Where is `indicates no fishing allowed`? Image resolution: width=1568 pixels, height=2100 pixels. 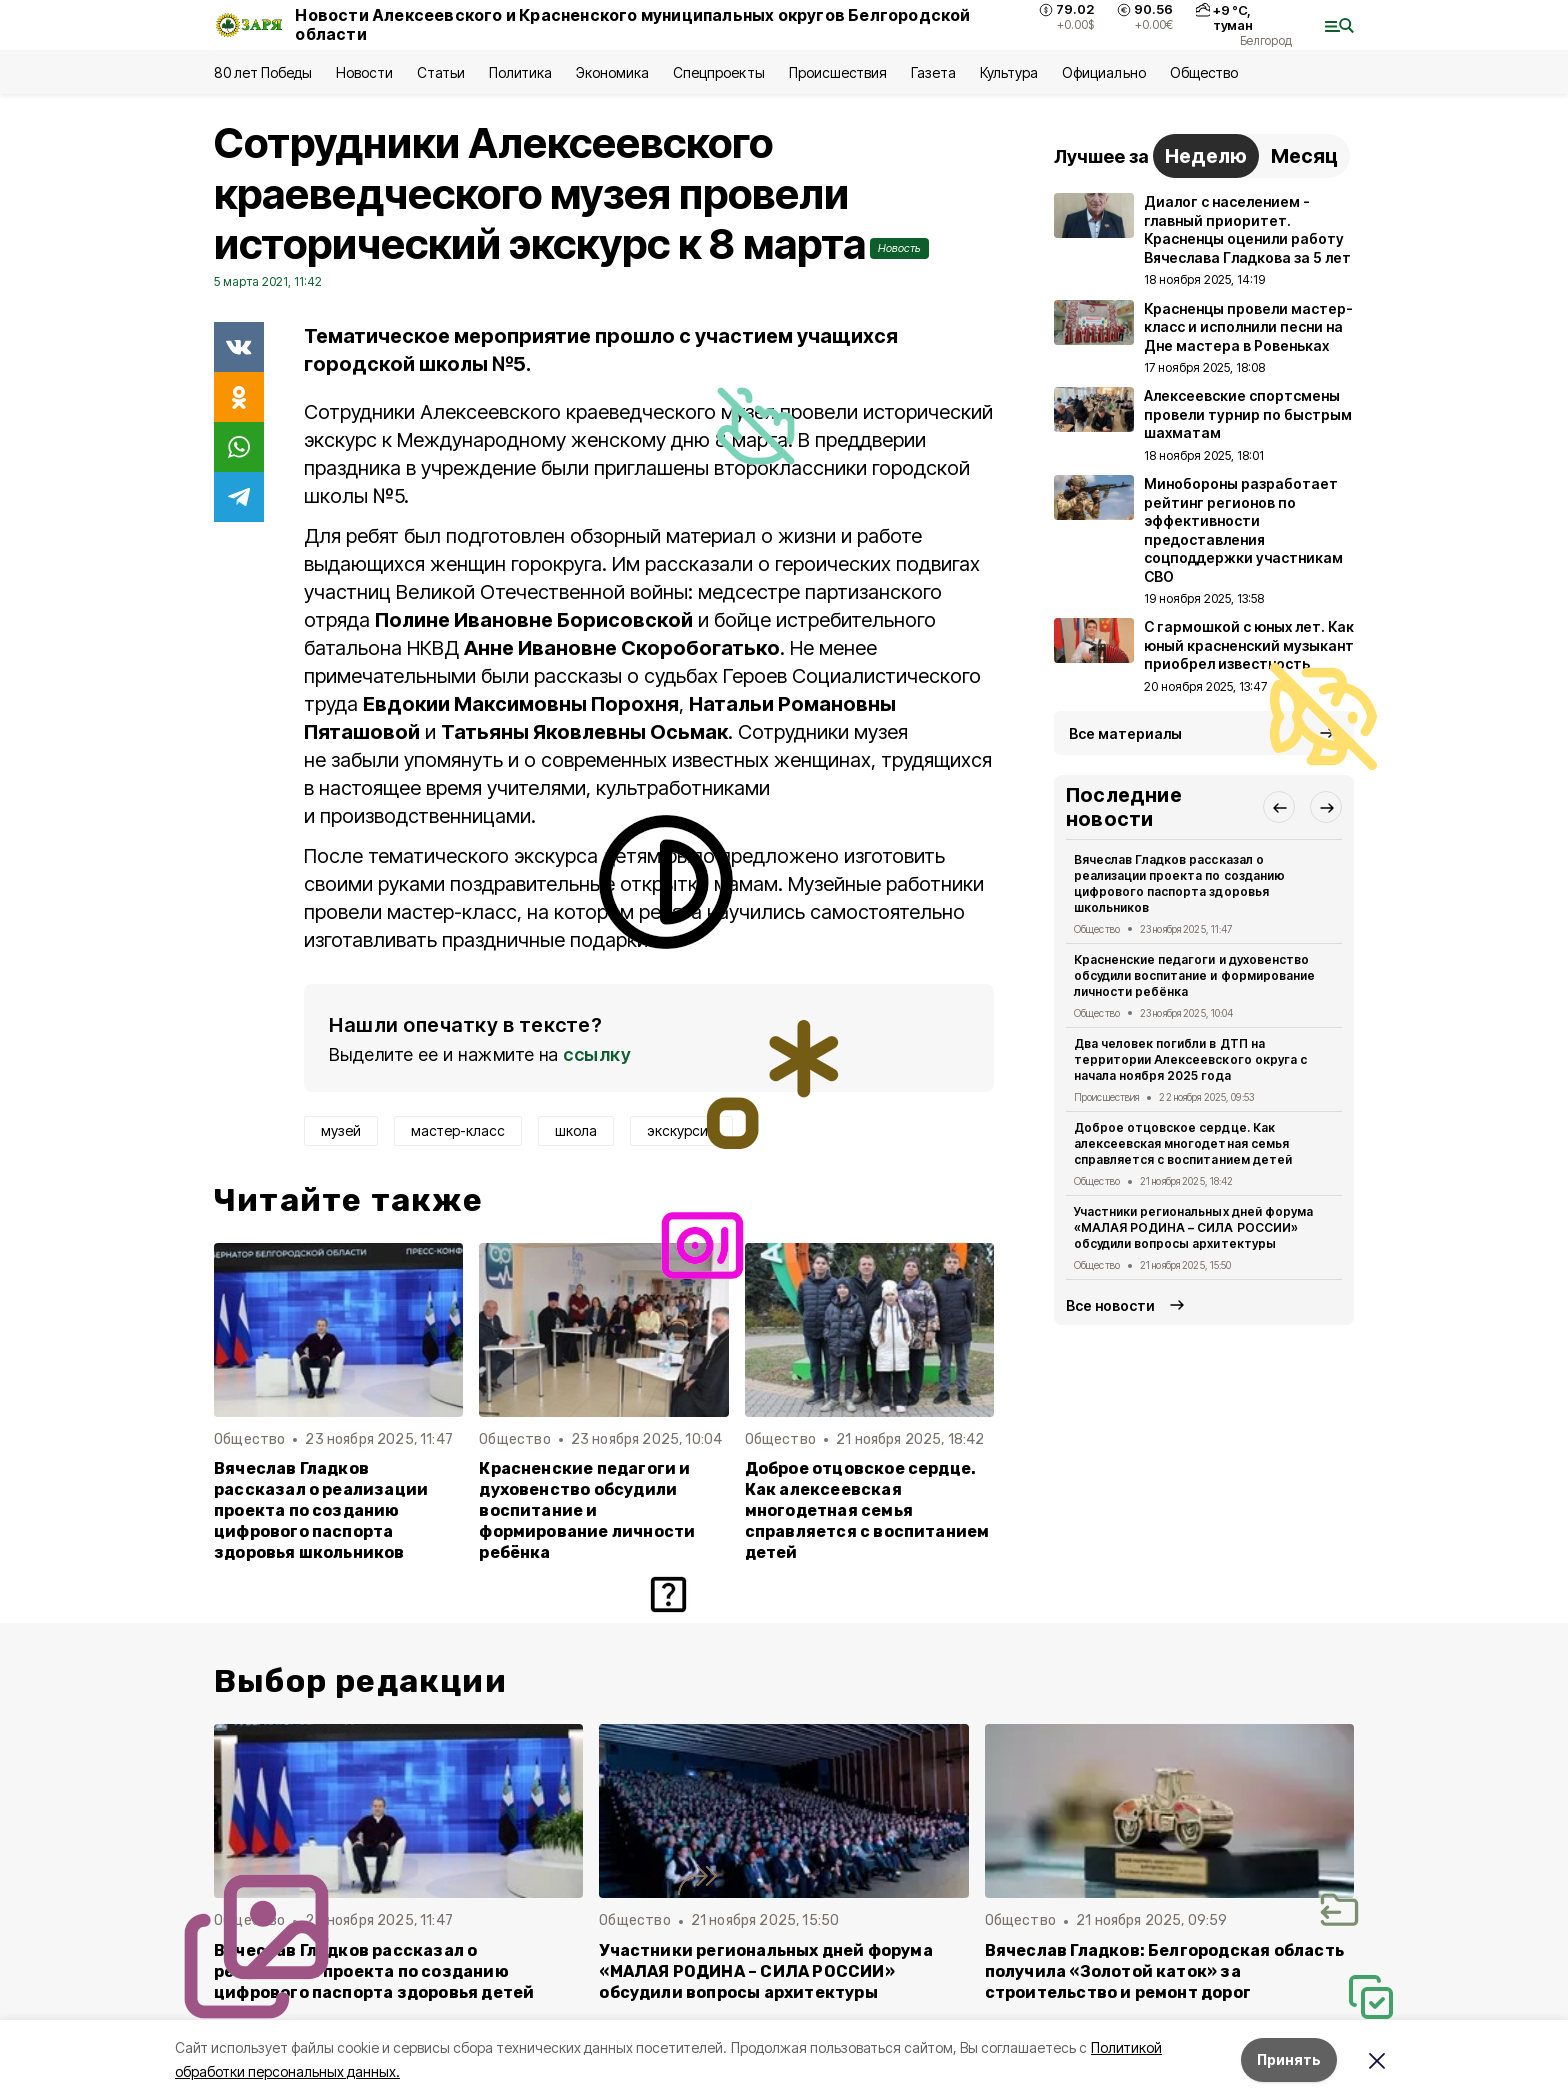
indicates no fishing allowed is located at coordinates (1323, 716).